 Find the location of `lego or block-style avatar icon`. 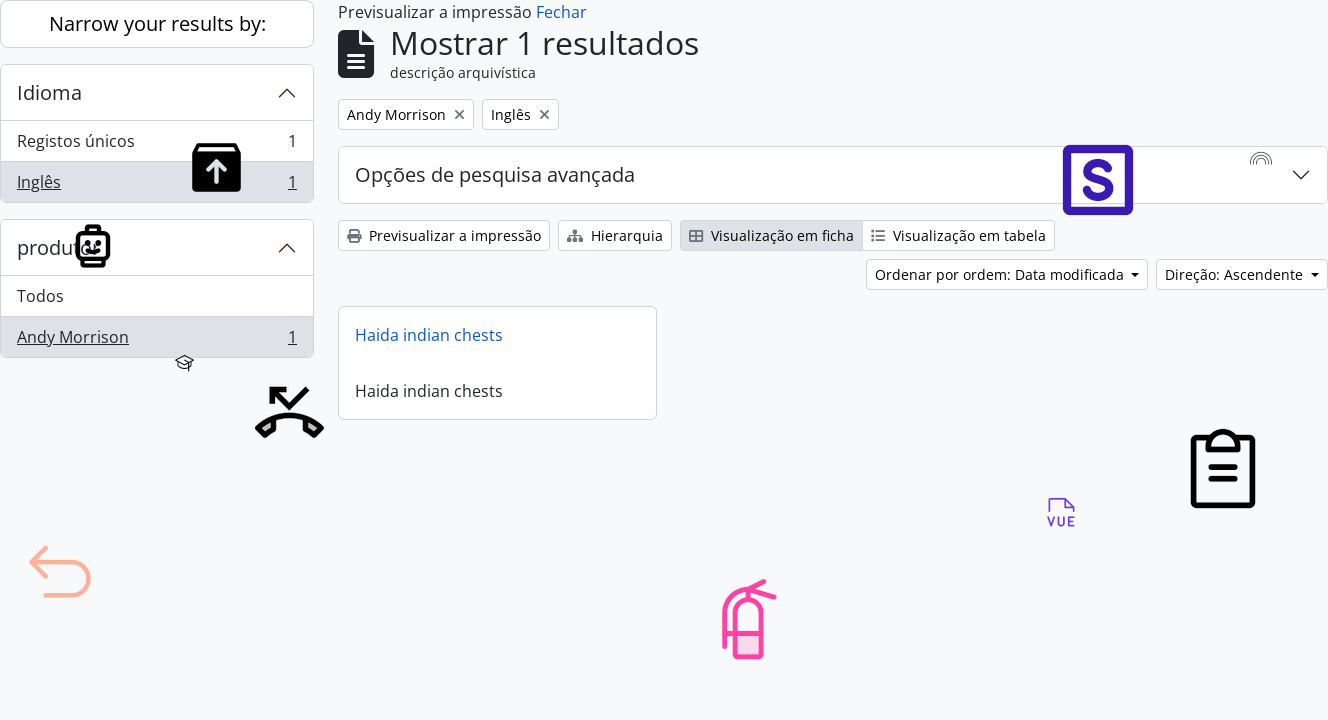

lego or block-style avatar icon is located at coordinates (93, 246).